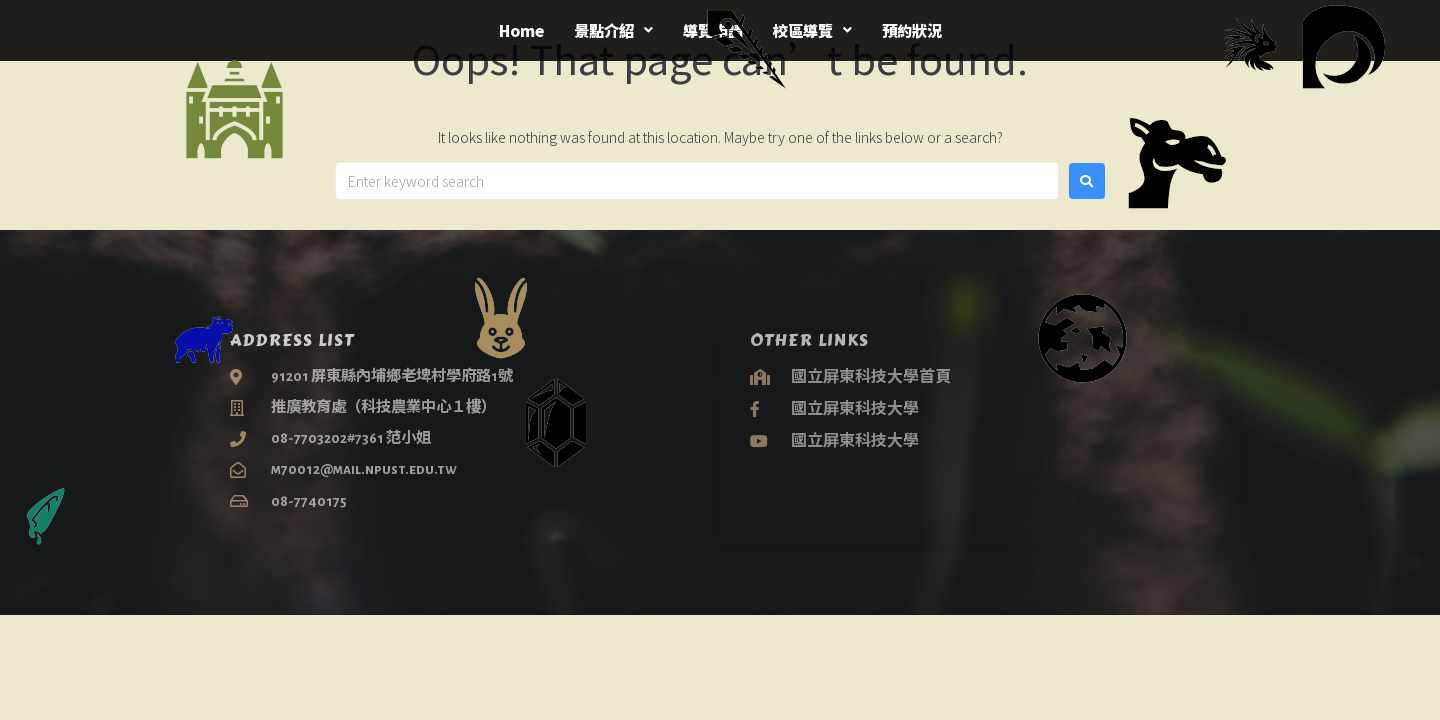 The height and width of the screenshot is (720, 1440). I want to click on select elf or fantasy race character, so click(45, 516).